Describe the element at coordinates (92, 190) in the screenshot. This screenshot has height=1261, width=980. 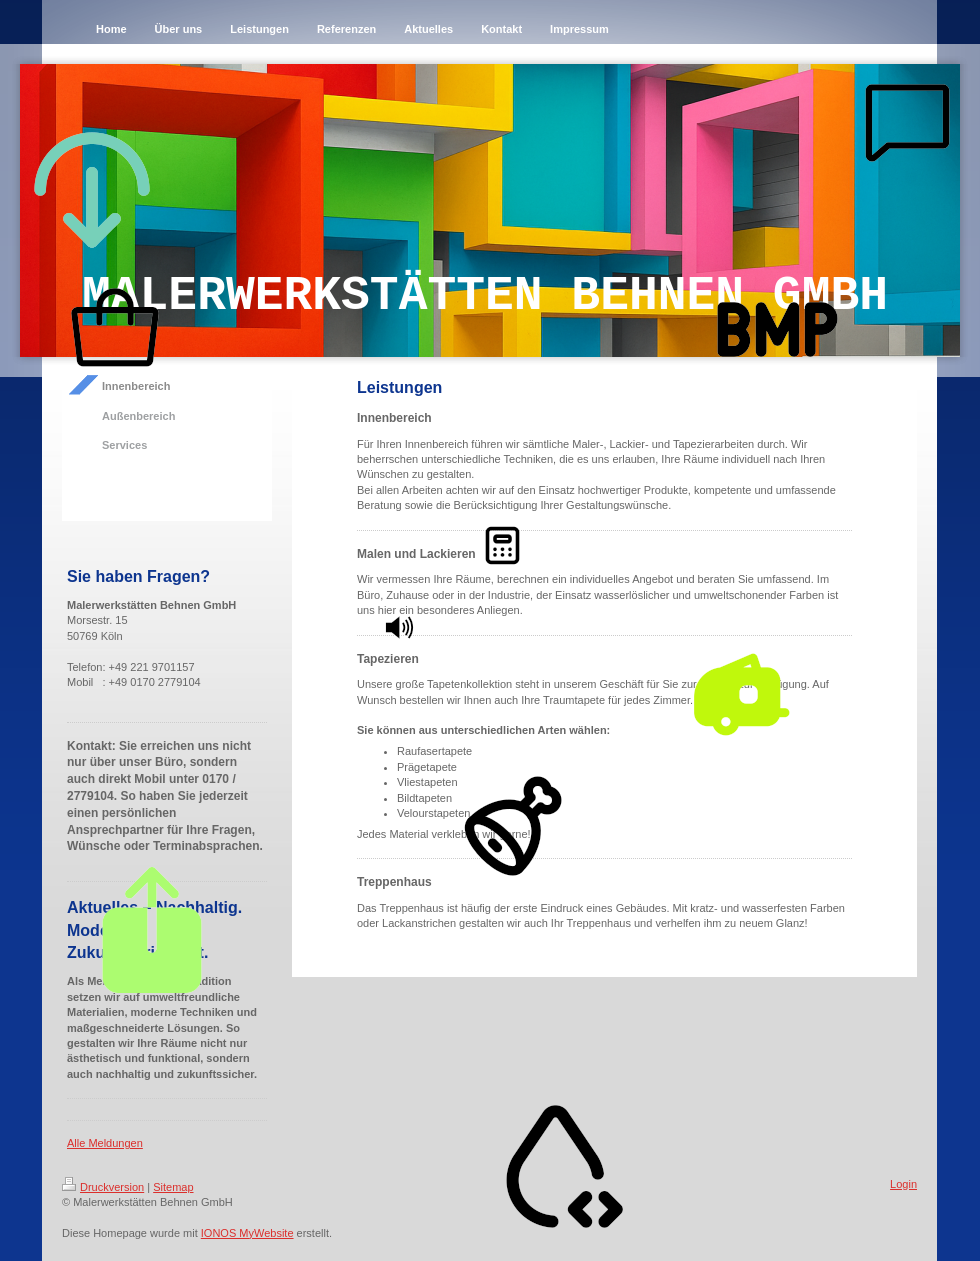
I see `download or save content from the cloud` at that location.